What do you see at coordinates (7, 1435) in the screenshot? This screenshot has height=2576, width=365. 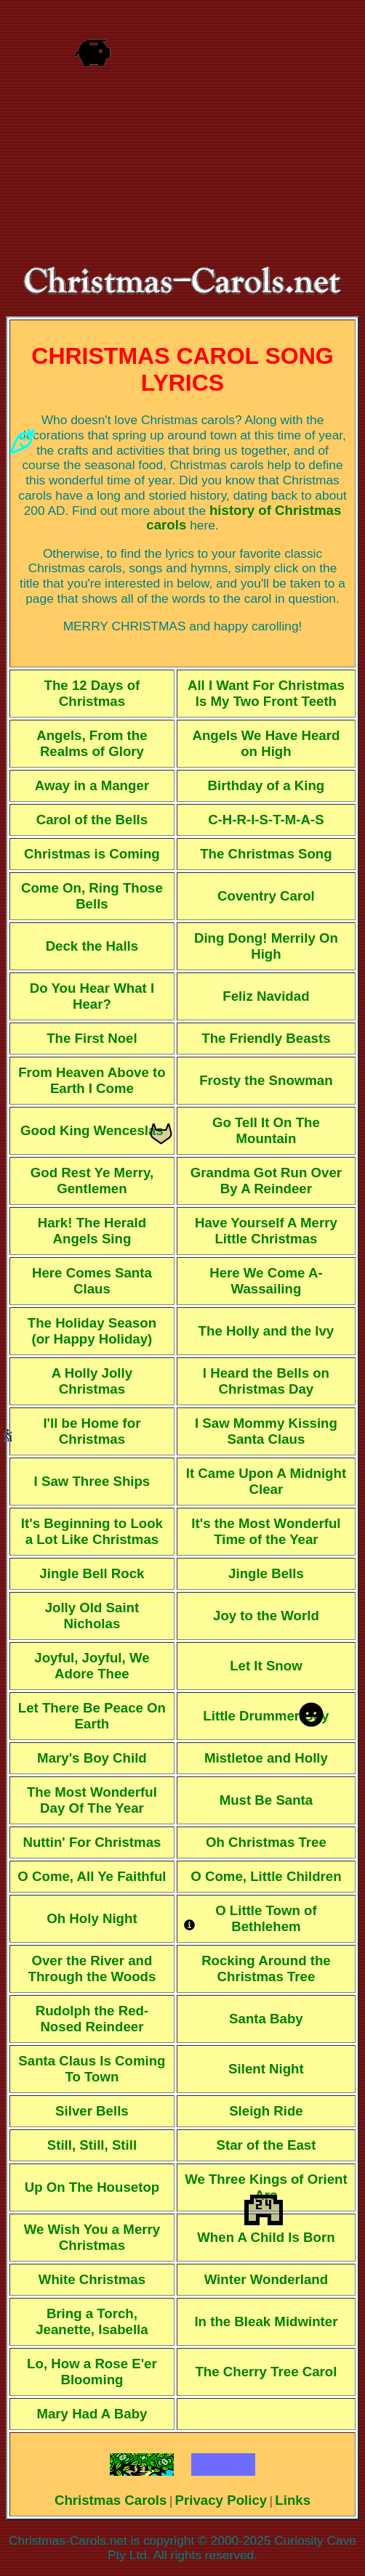 I see `access hiking or trekking activities` at bounding box center [7, 1435].